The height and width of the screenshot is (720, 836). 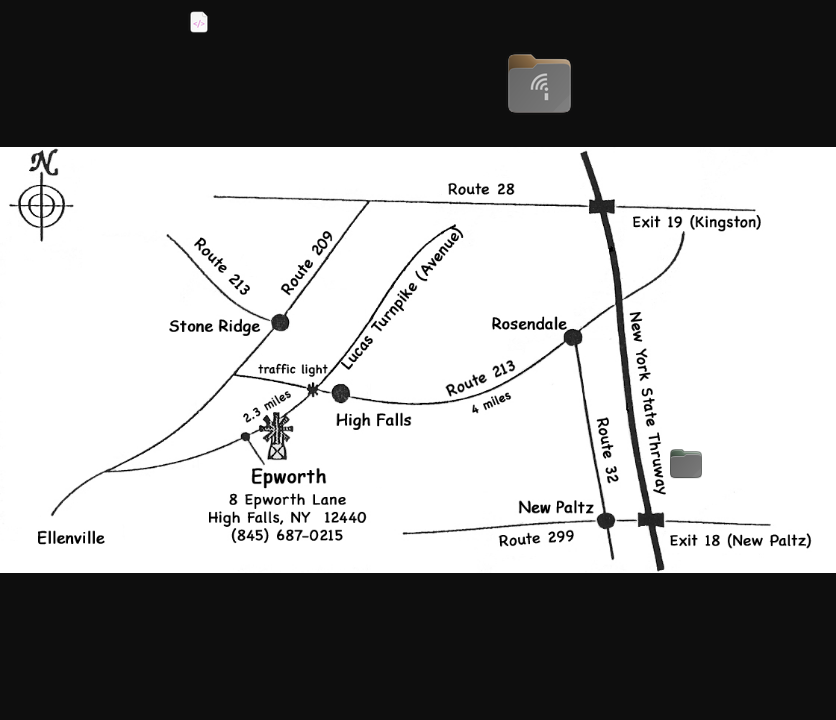 I want to click on open a folder or directory, so click(x=686, y=463).